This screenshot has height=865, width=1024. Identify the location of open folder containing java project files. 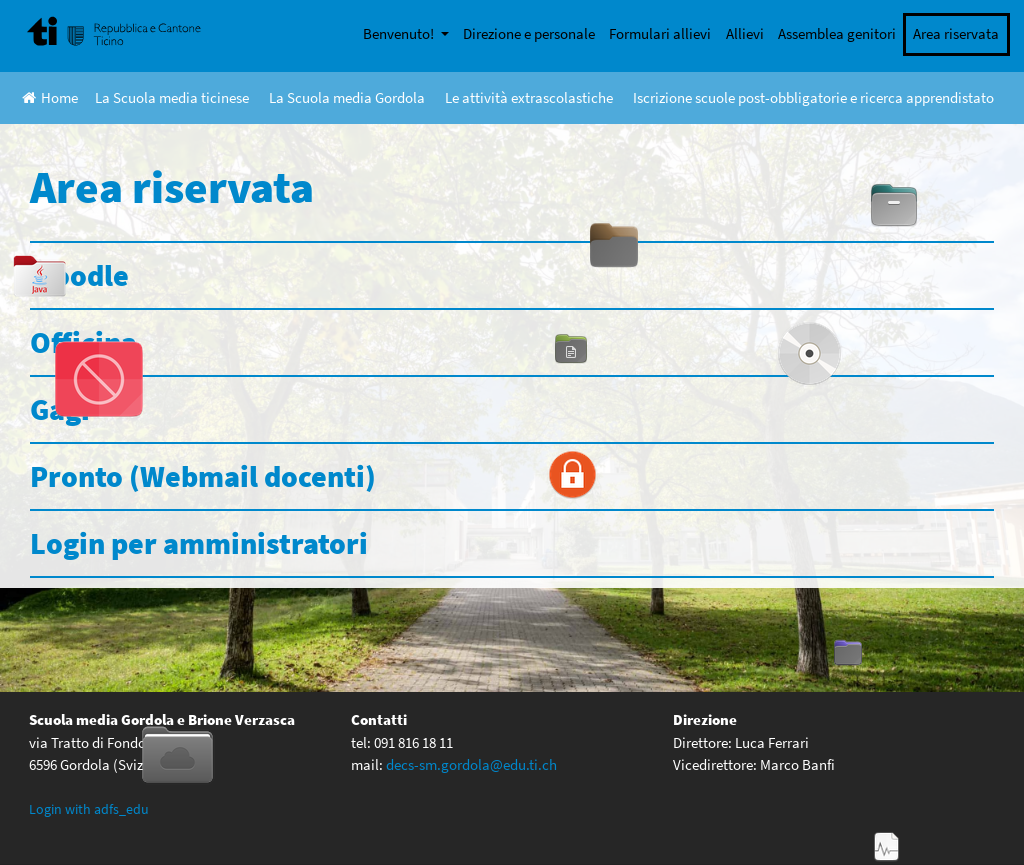
(39, 277).